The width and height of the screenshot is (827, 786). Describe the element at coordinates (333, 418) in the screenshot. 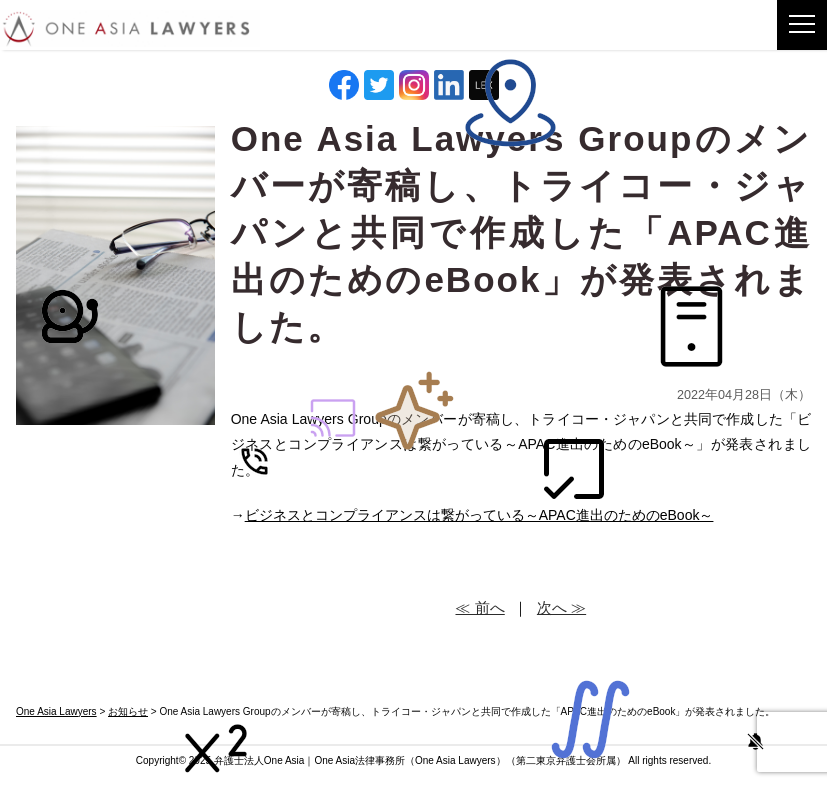

I see `cast your screen to another device` at that location.